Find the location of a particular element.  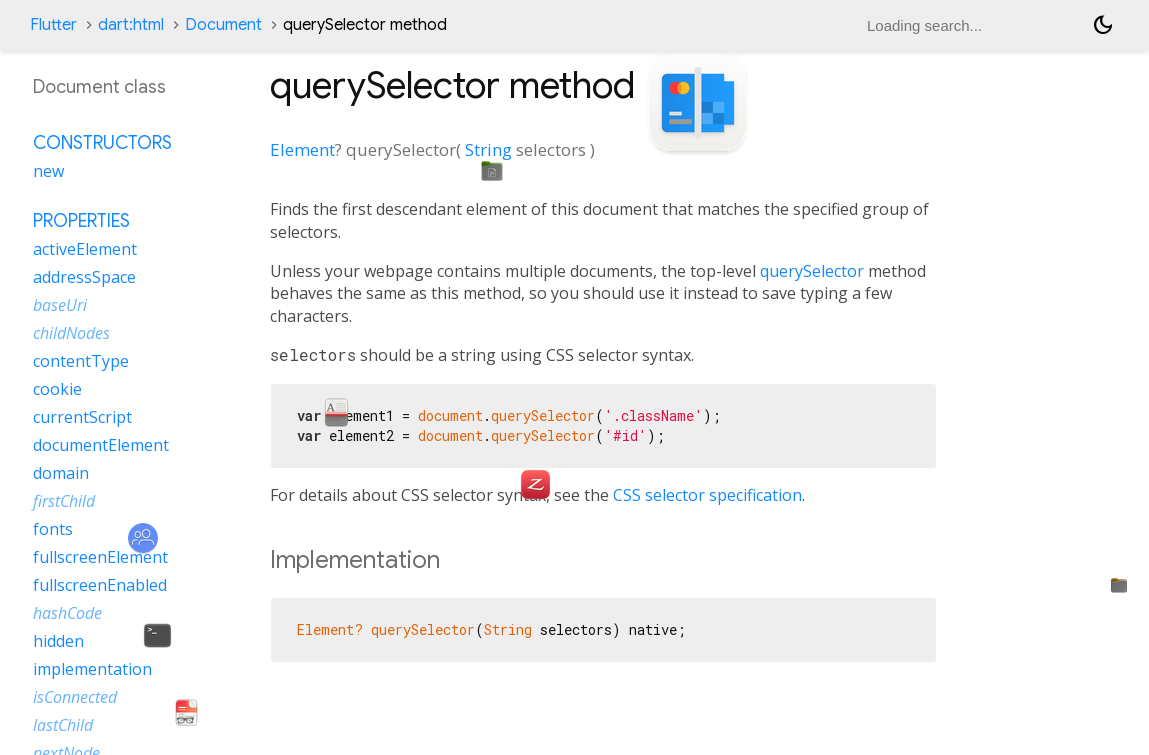

open the papers document viewer app is located at coordinates (186, 712).